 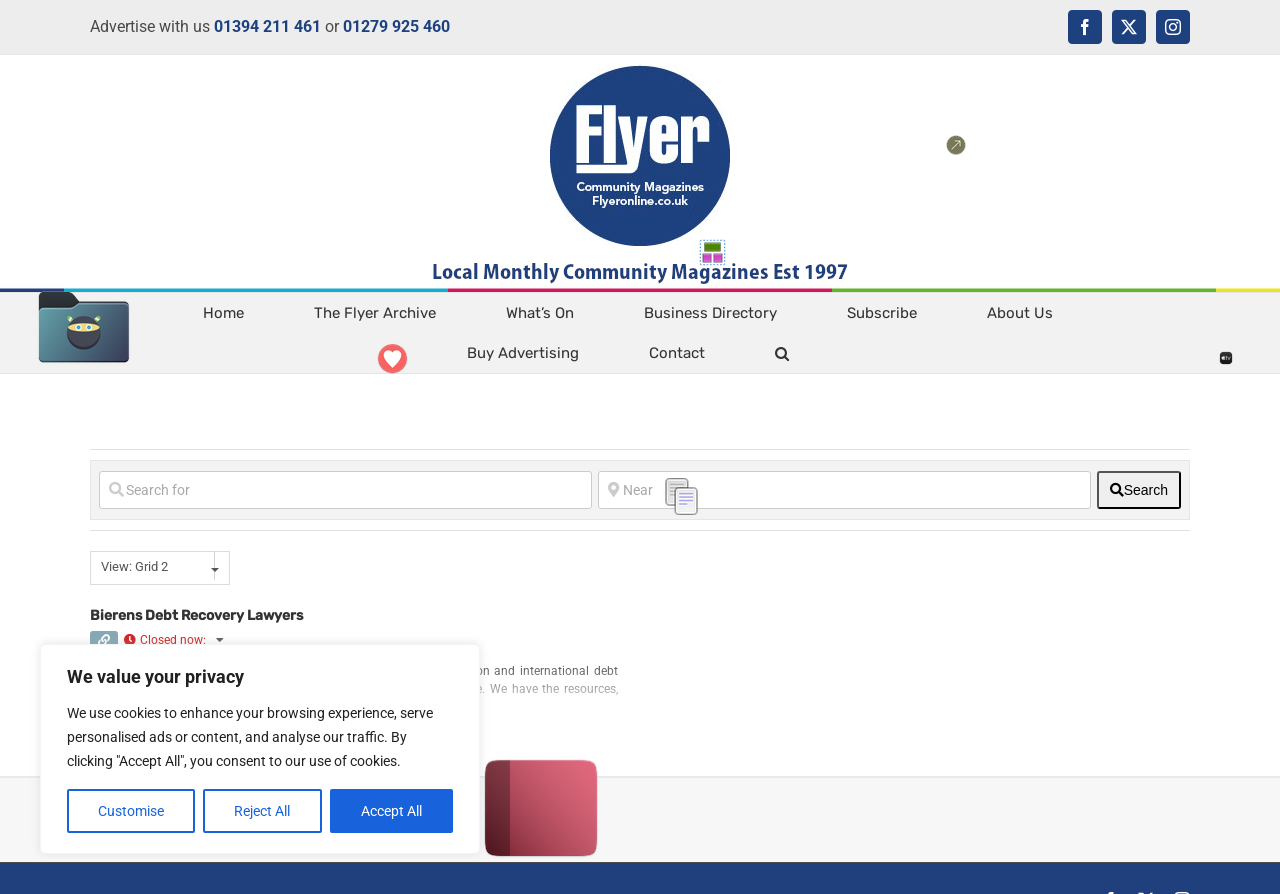 What do you see at coordinates (83, 329) in the screenshot?
I see `open ninja download manager folder` at bounding box center [83, 329].